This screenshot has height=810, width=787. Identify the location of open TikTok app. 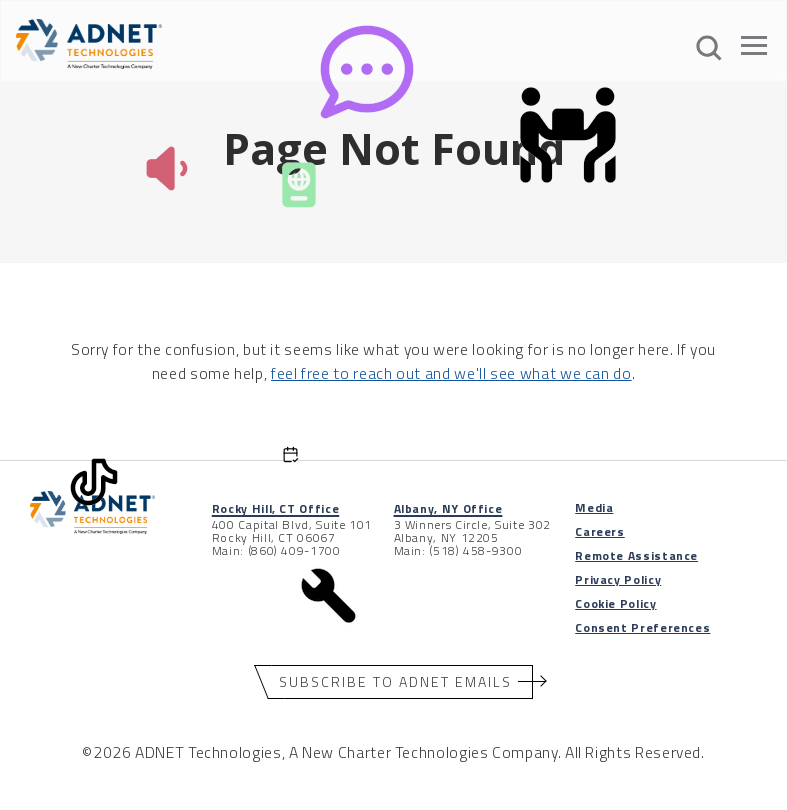
(94, 482).